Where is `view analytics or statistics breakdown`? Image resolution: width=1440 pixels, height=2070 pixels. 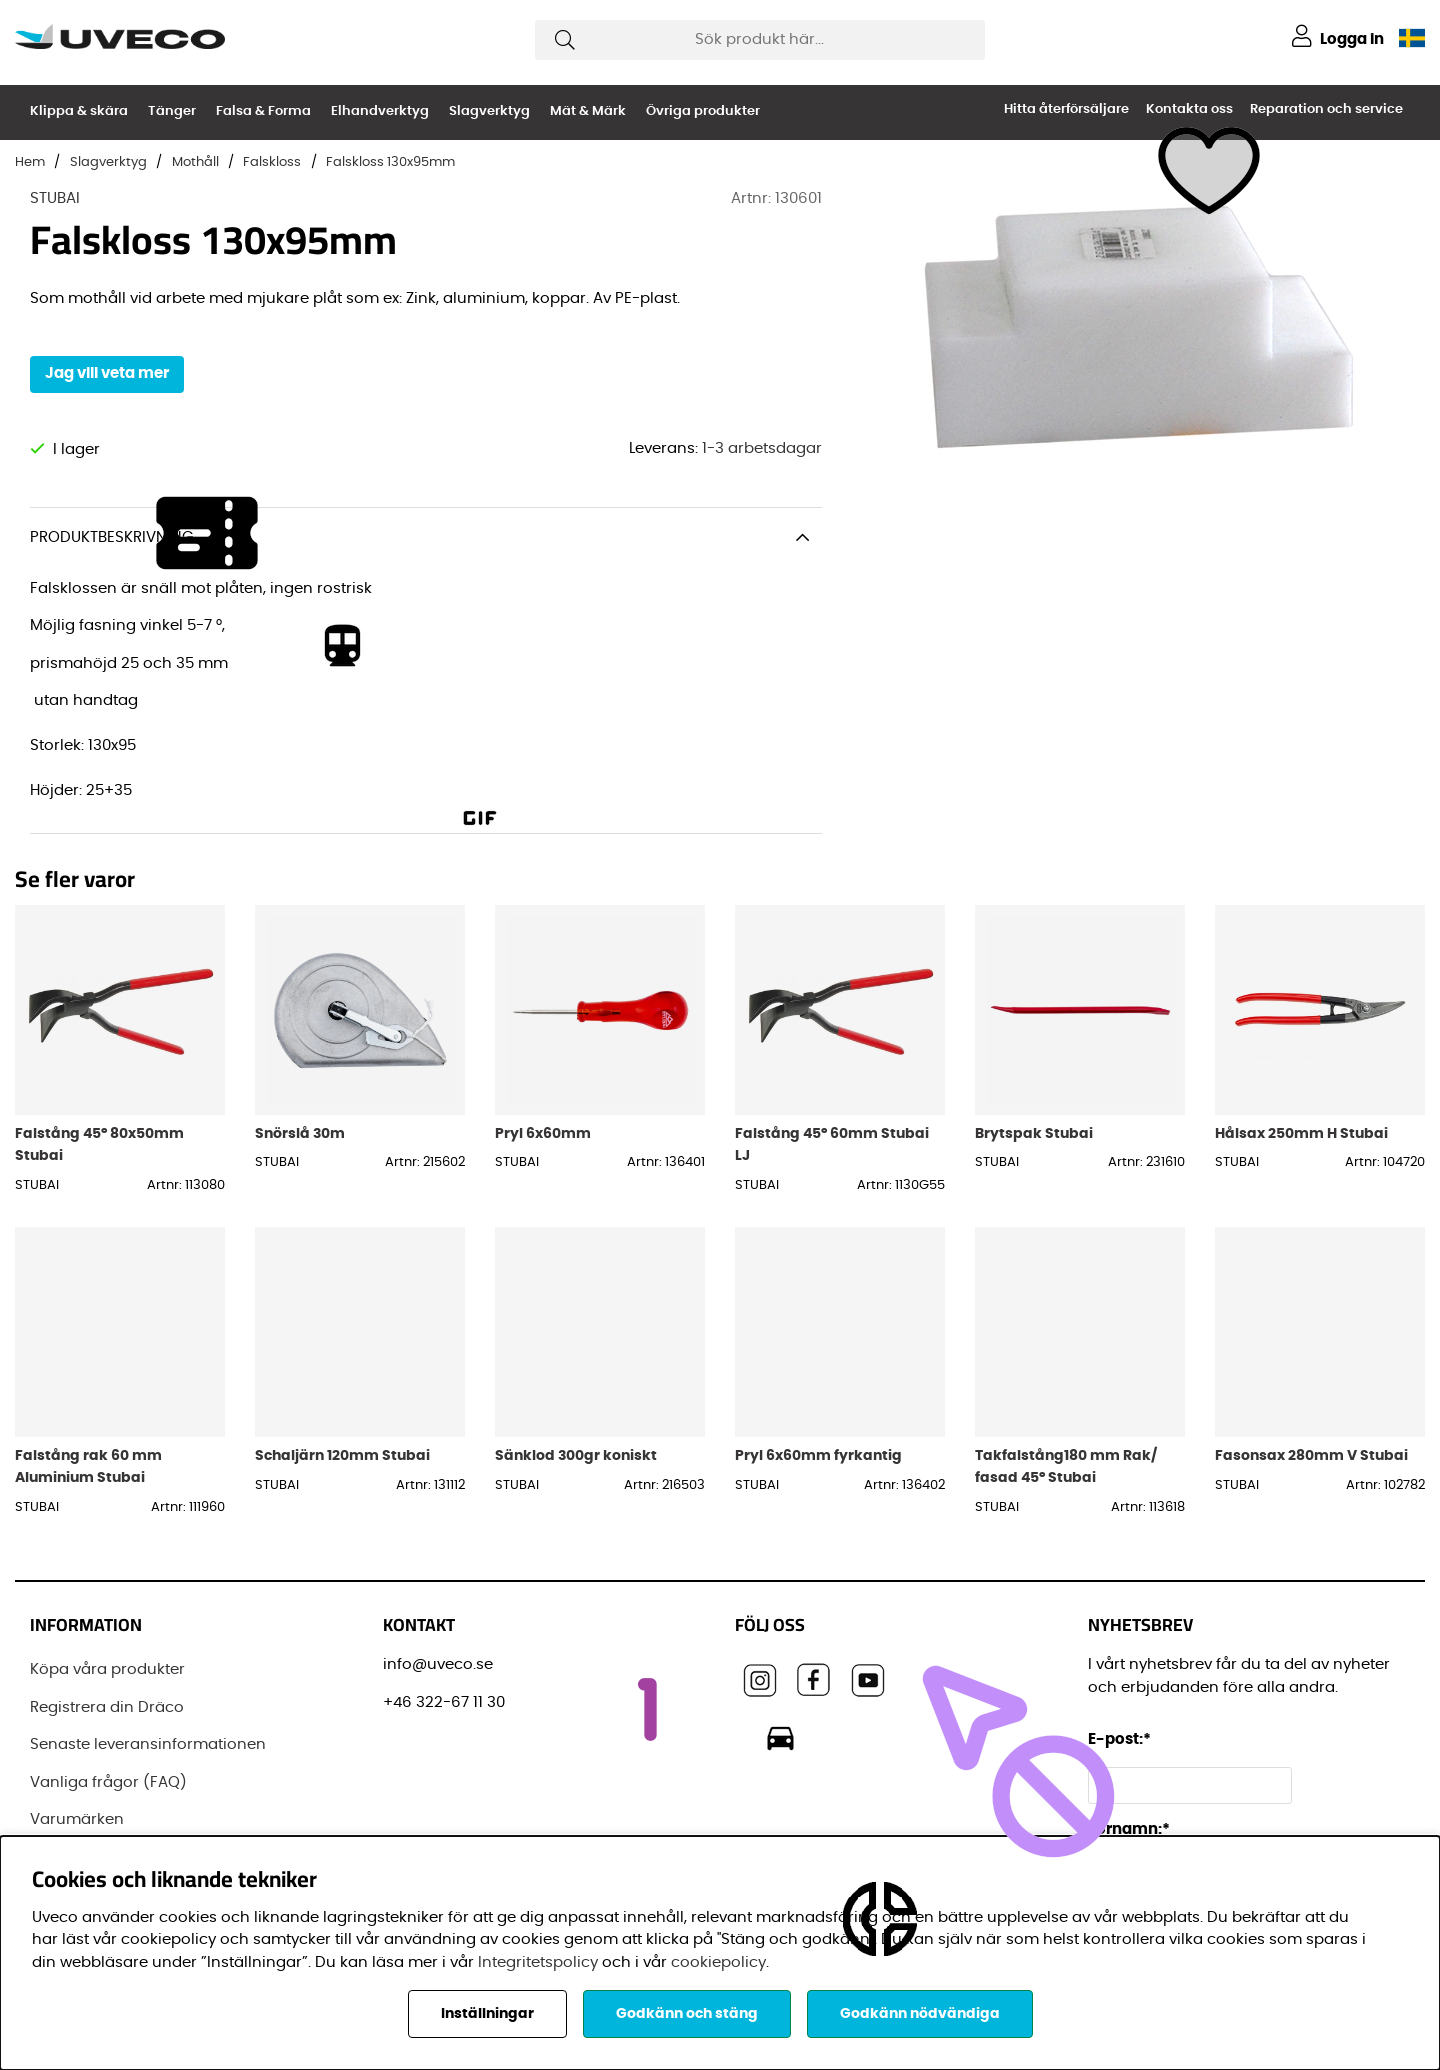
view analytics or statistics breakdown is located at coordinates (880, 1919).